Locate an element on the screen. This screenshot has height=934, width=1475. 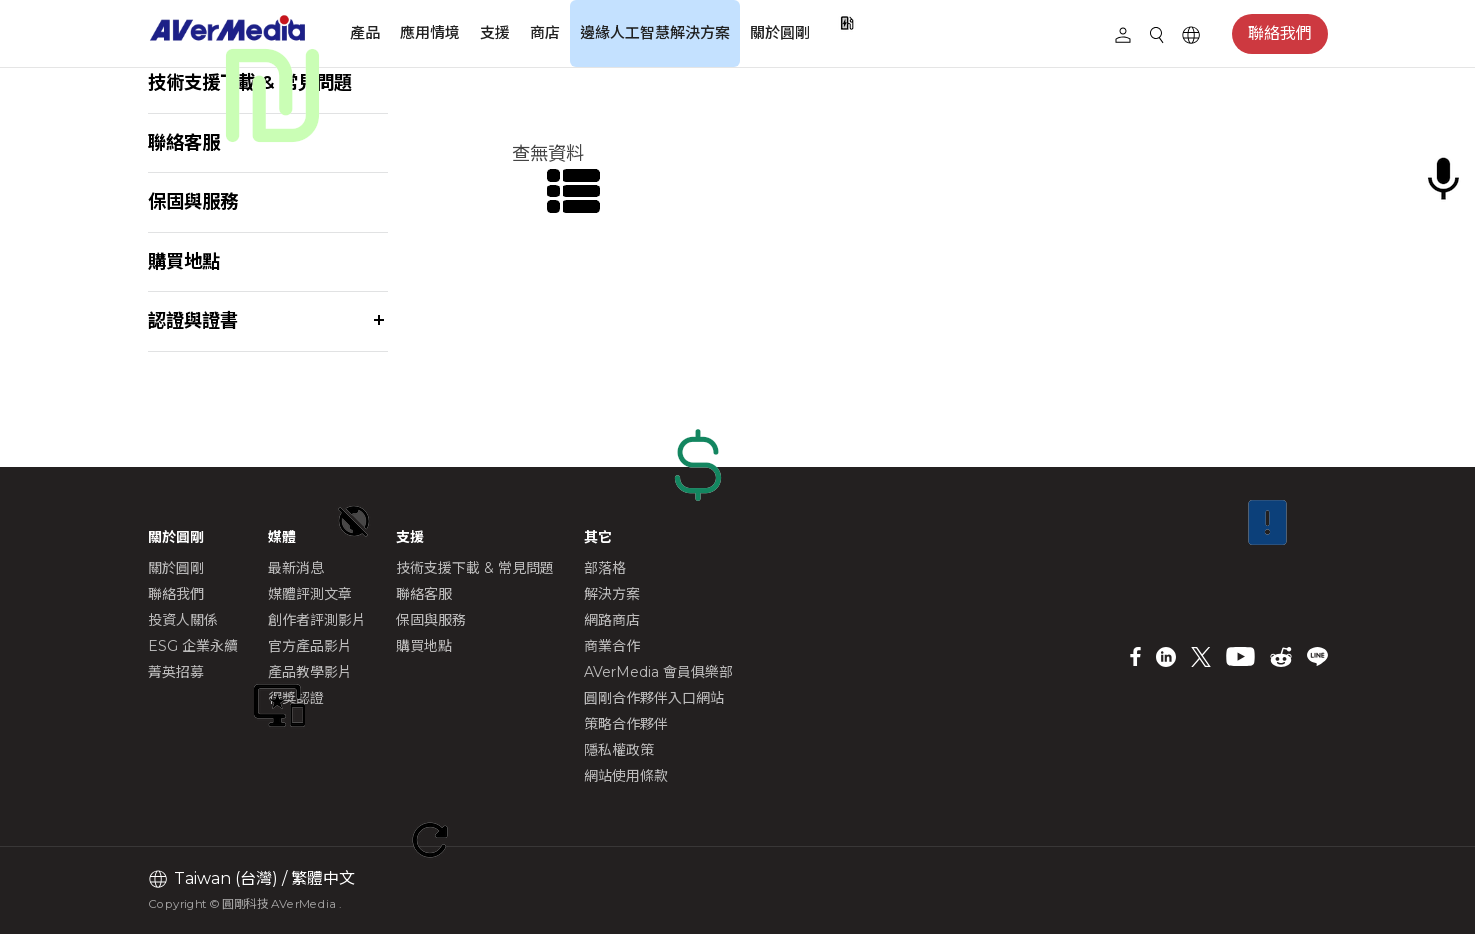
disable public visibility is located at coordinates (354, 521).